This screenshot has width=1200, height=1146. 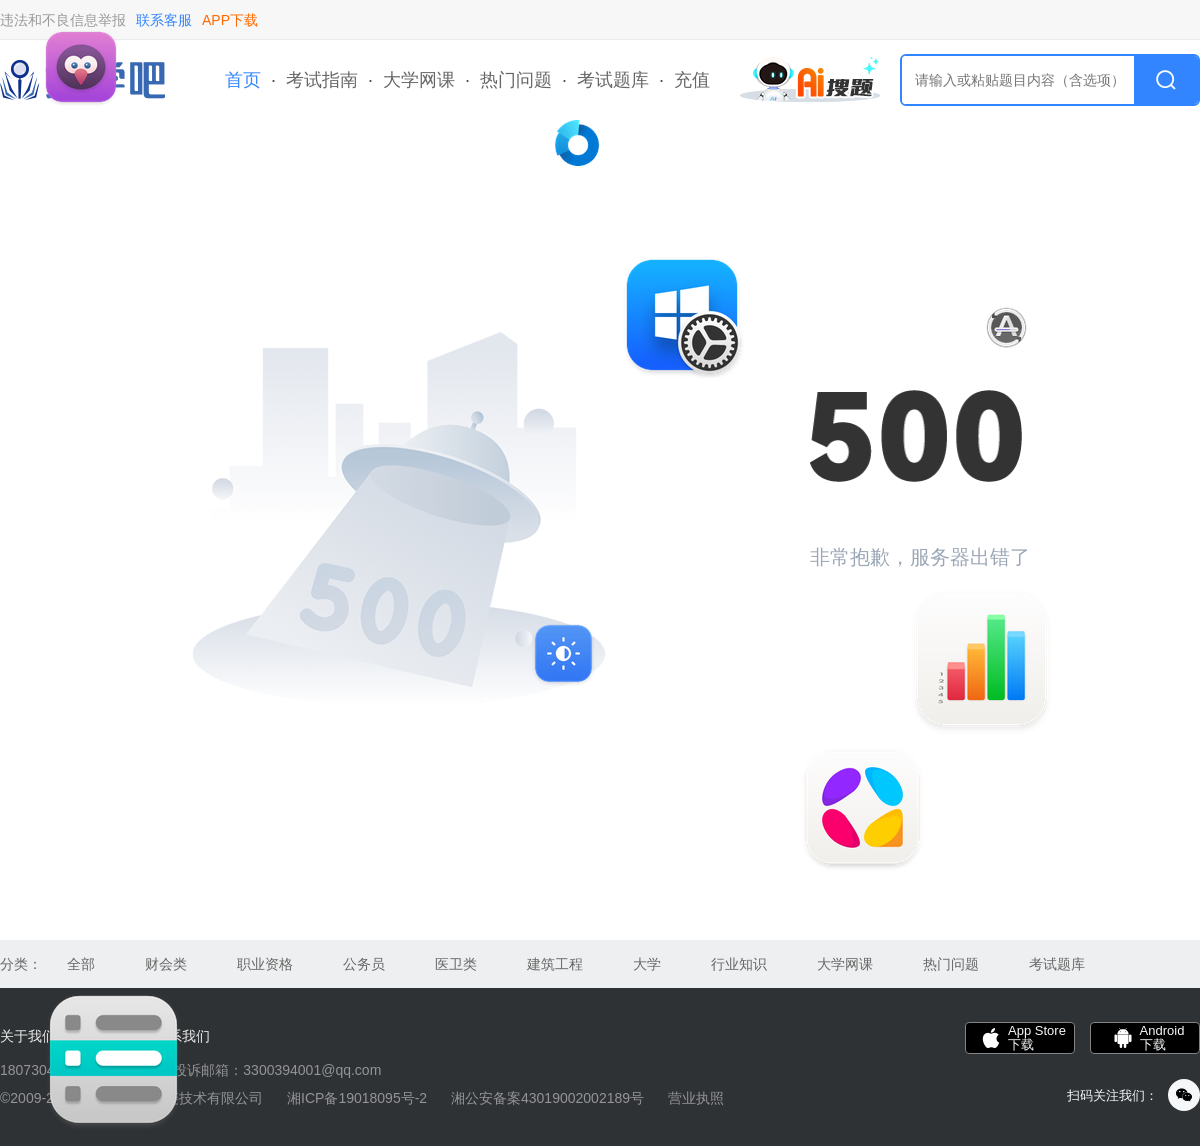 I want to click on open the pricing app, so click(x=577, y=143).